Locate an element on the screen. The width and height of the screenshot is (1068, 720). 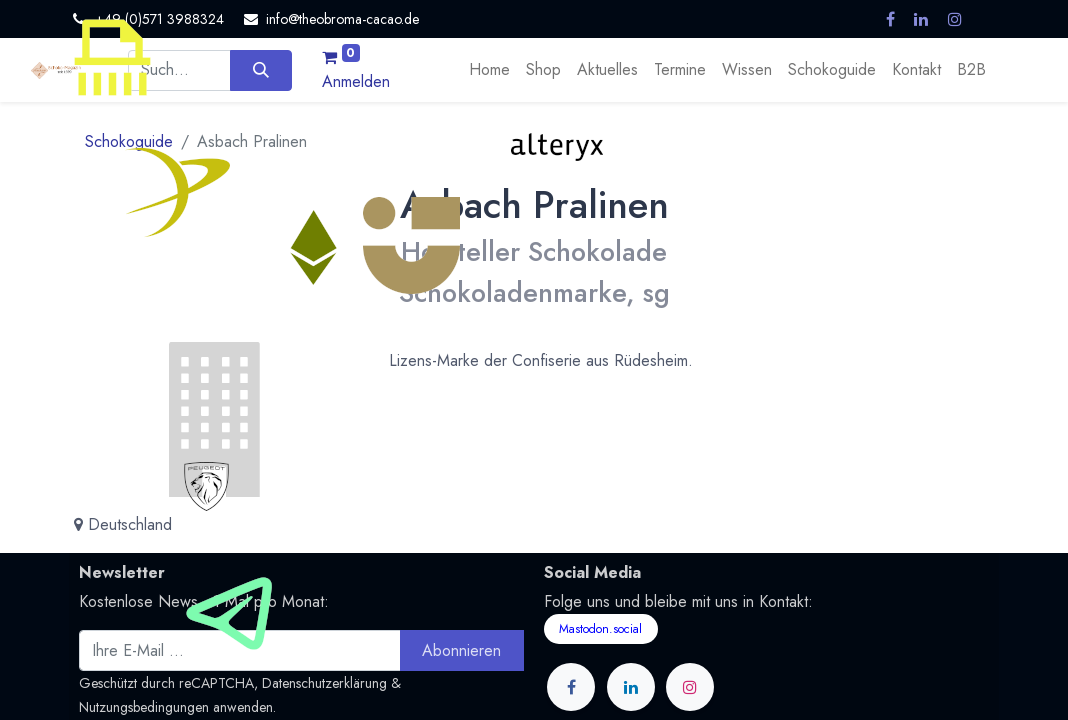
visit The Planetary Society website is located at coordinates (177, 192).